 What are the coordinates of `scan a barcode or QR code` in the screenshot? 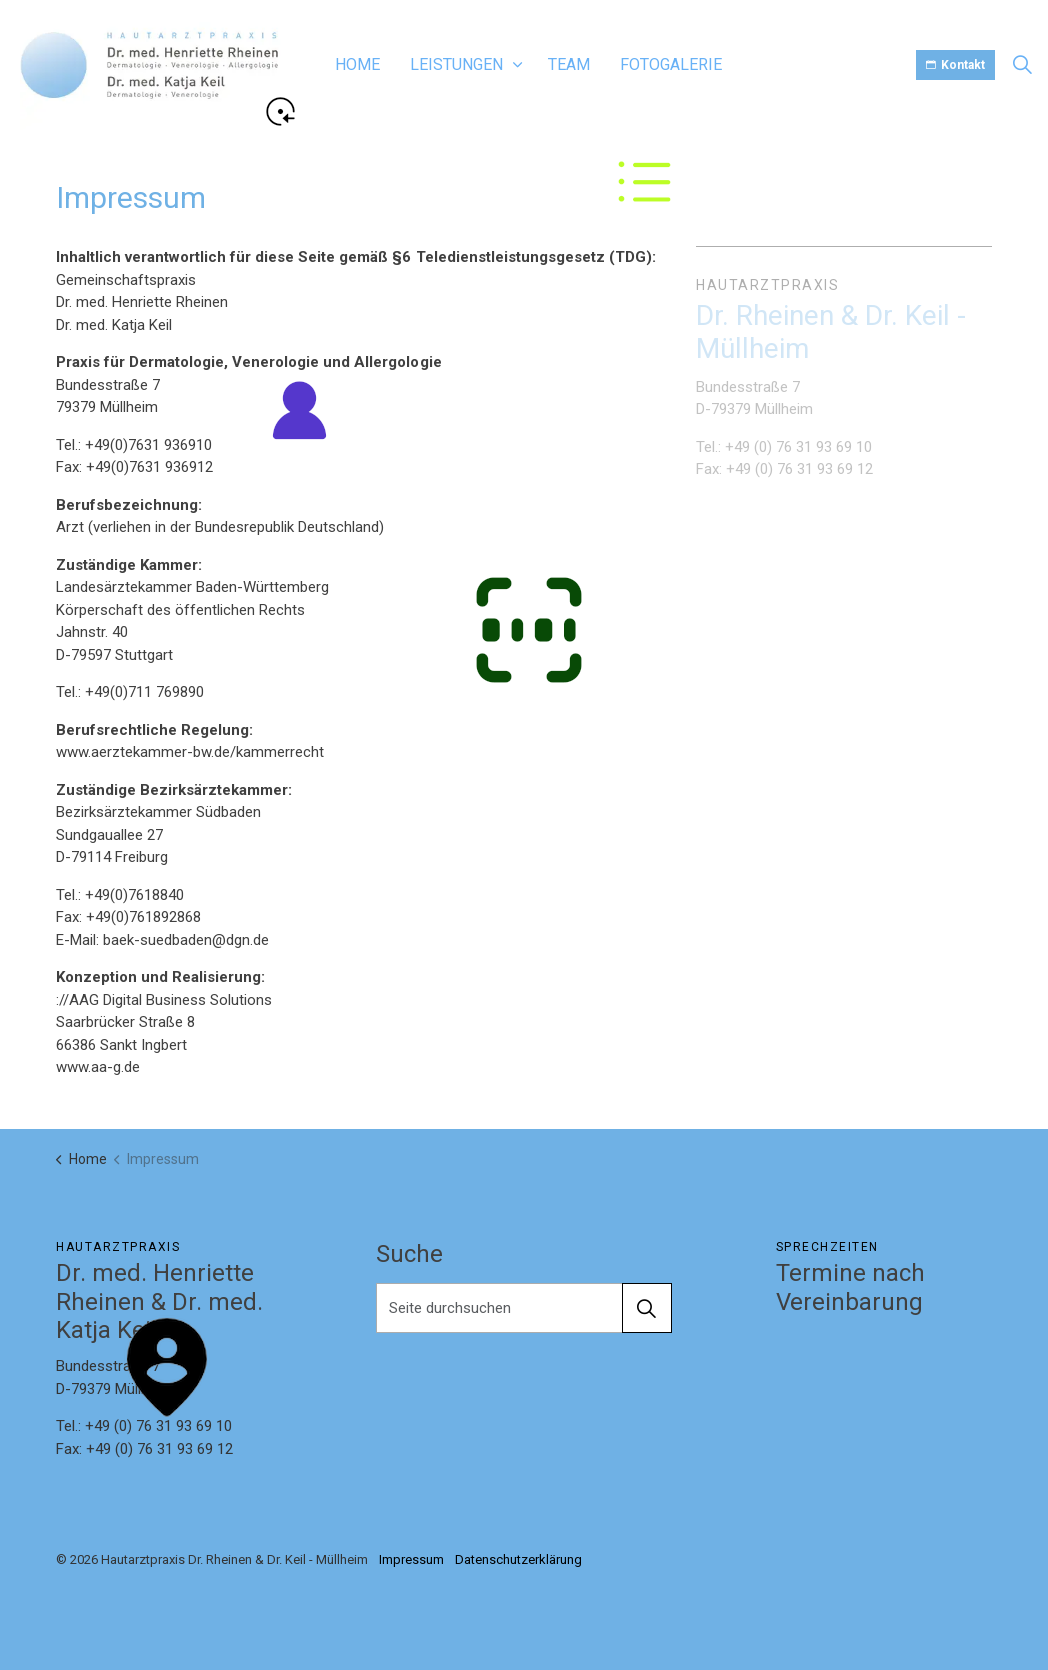 It's located at (529, 630).